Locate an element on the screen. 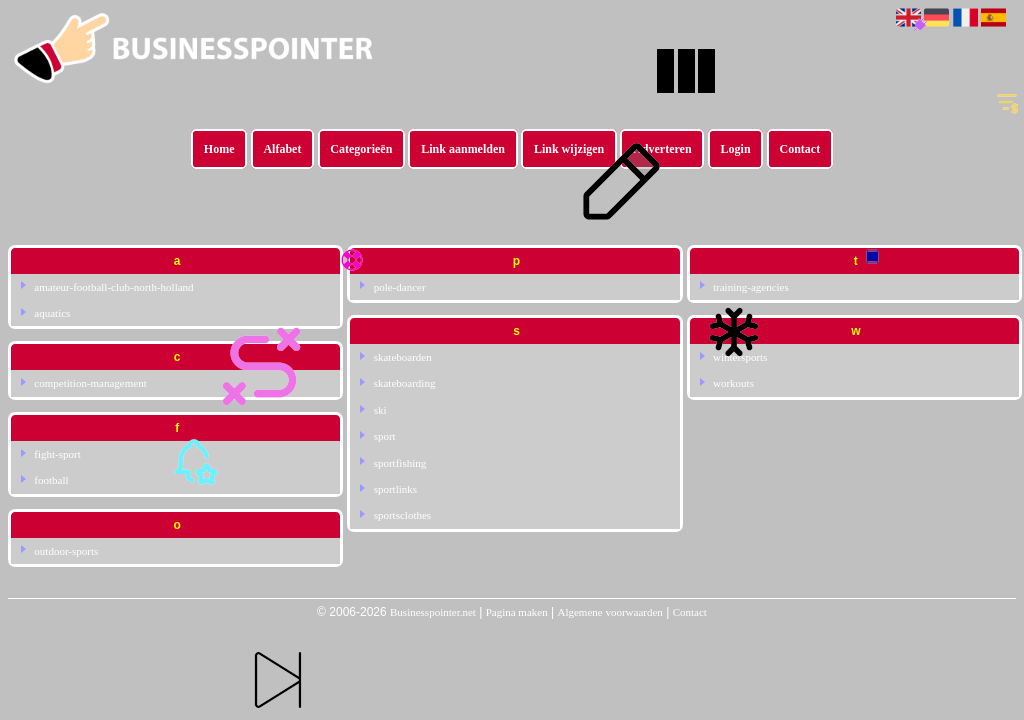  activate cooling or air conditioning mode is located at coordinates (734, 332).